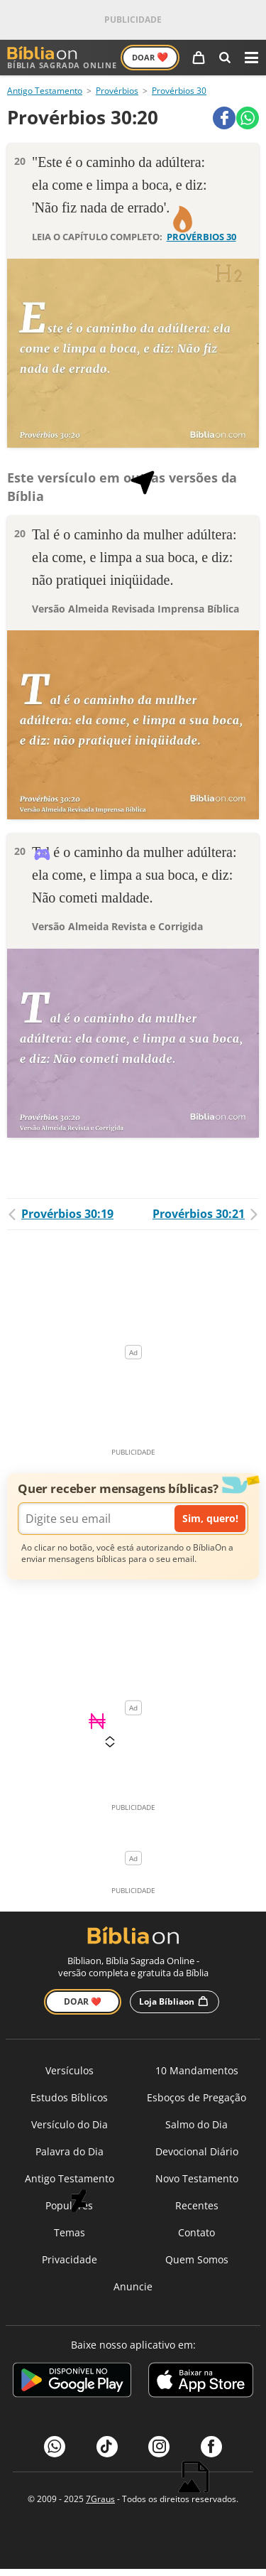 This screenshot has width=266, height=2576. I want to click on format text as heading level 2, so click(228, 273).